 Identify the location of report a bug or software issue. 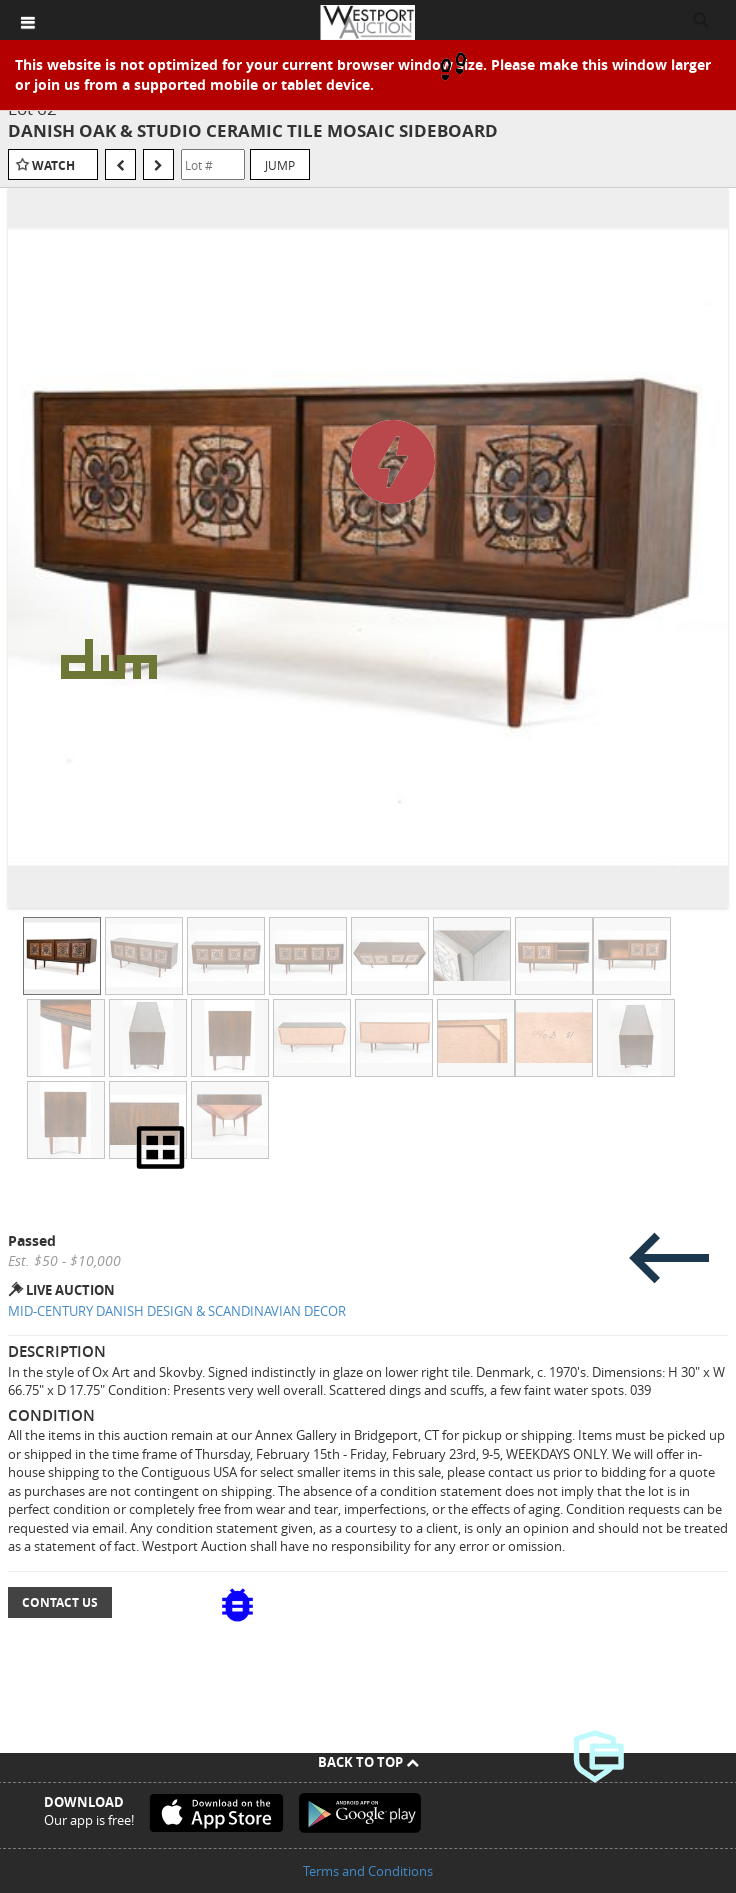
(237, 1604).